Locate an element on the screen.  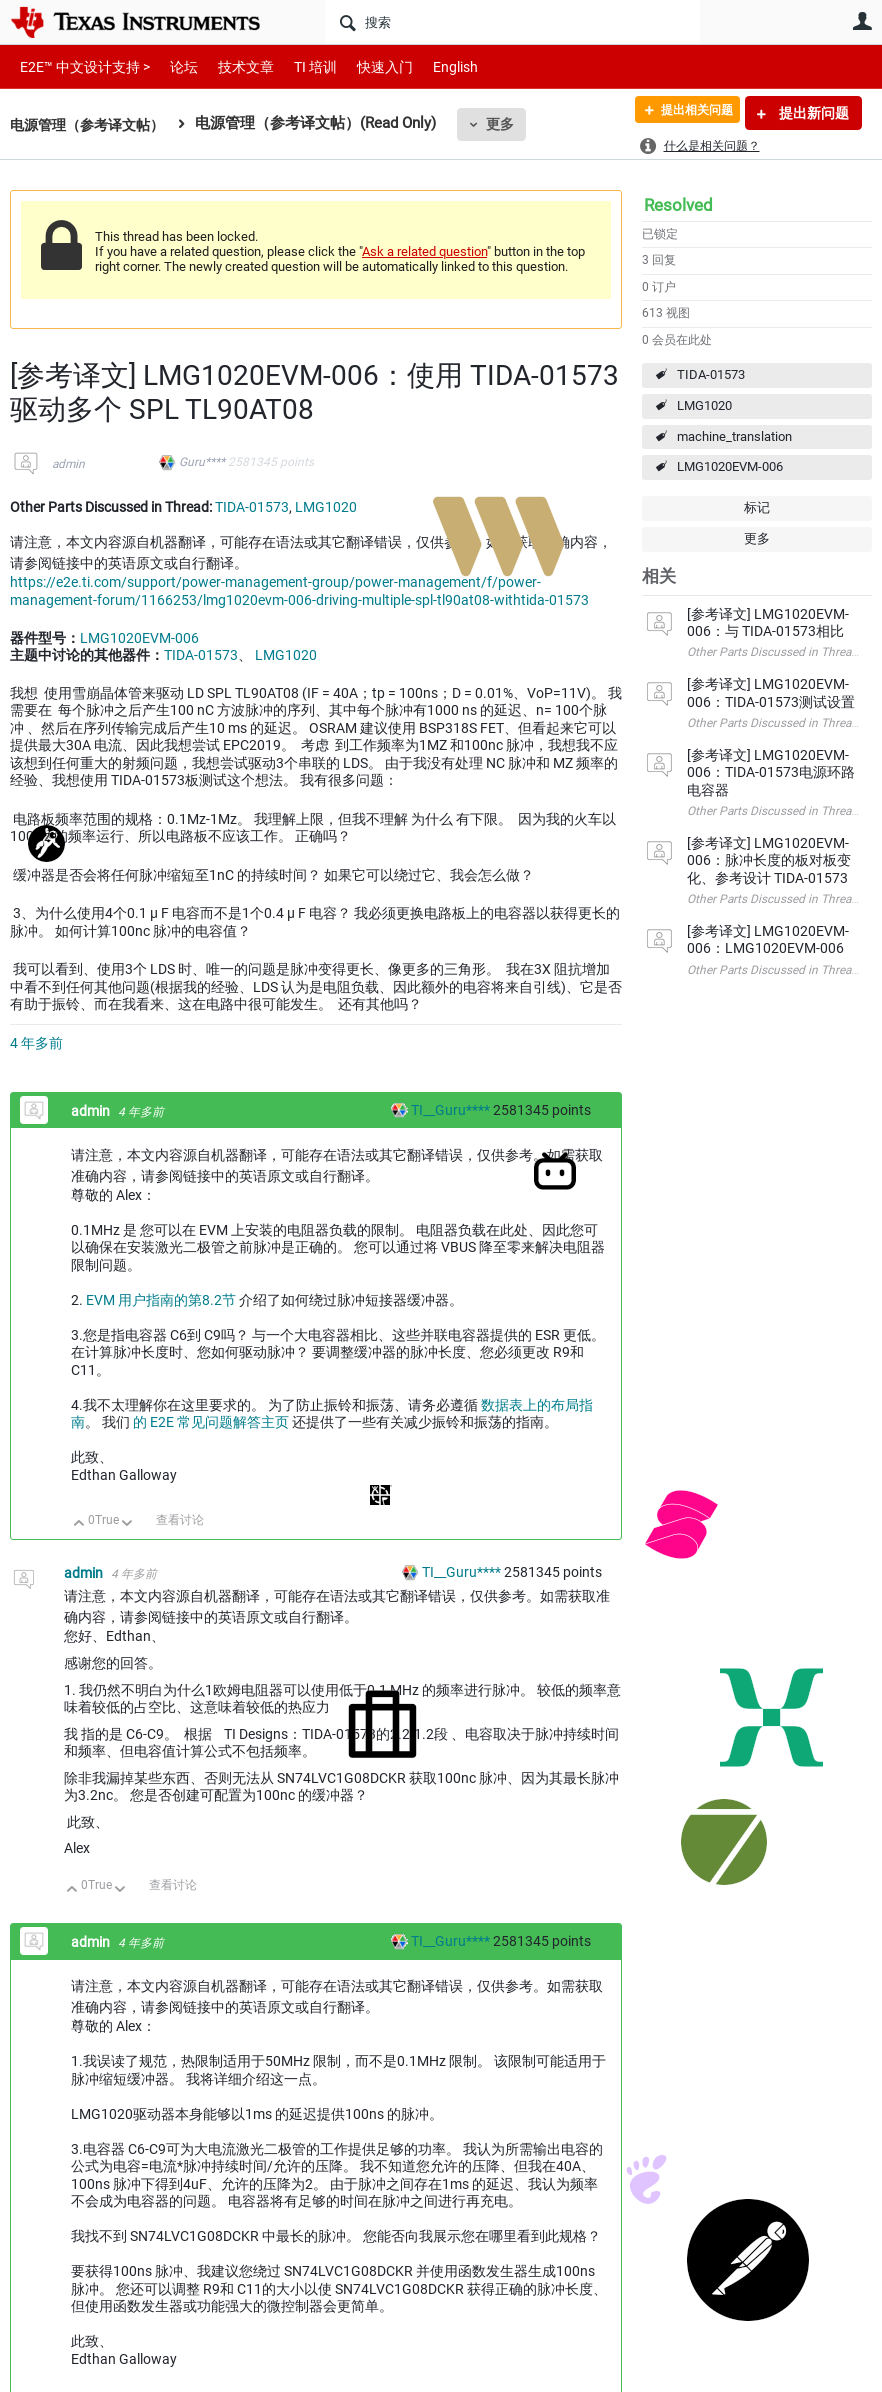
open Bilibili app is located at coordinates (555, 1171).